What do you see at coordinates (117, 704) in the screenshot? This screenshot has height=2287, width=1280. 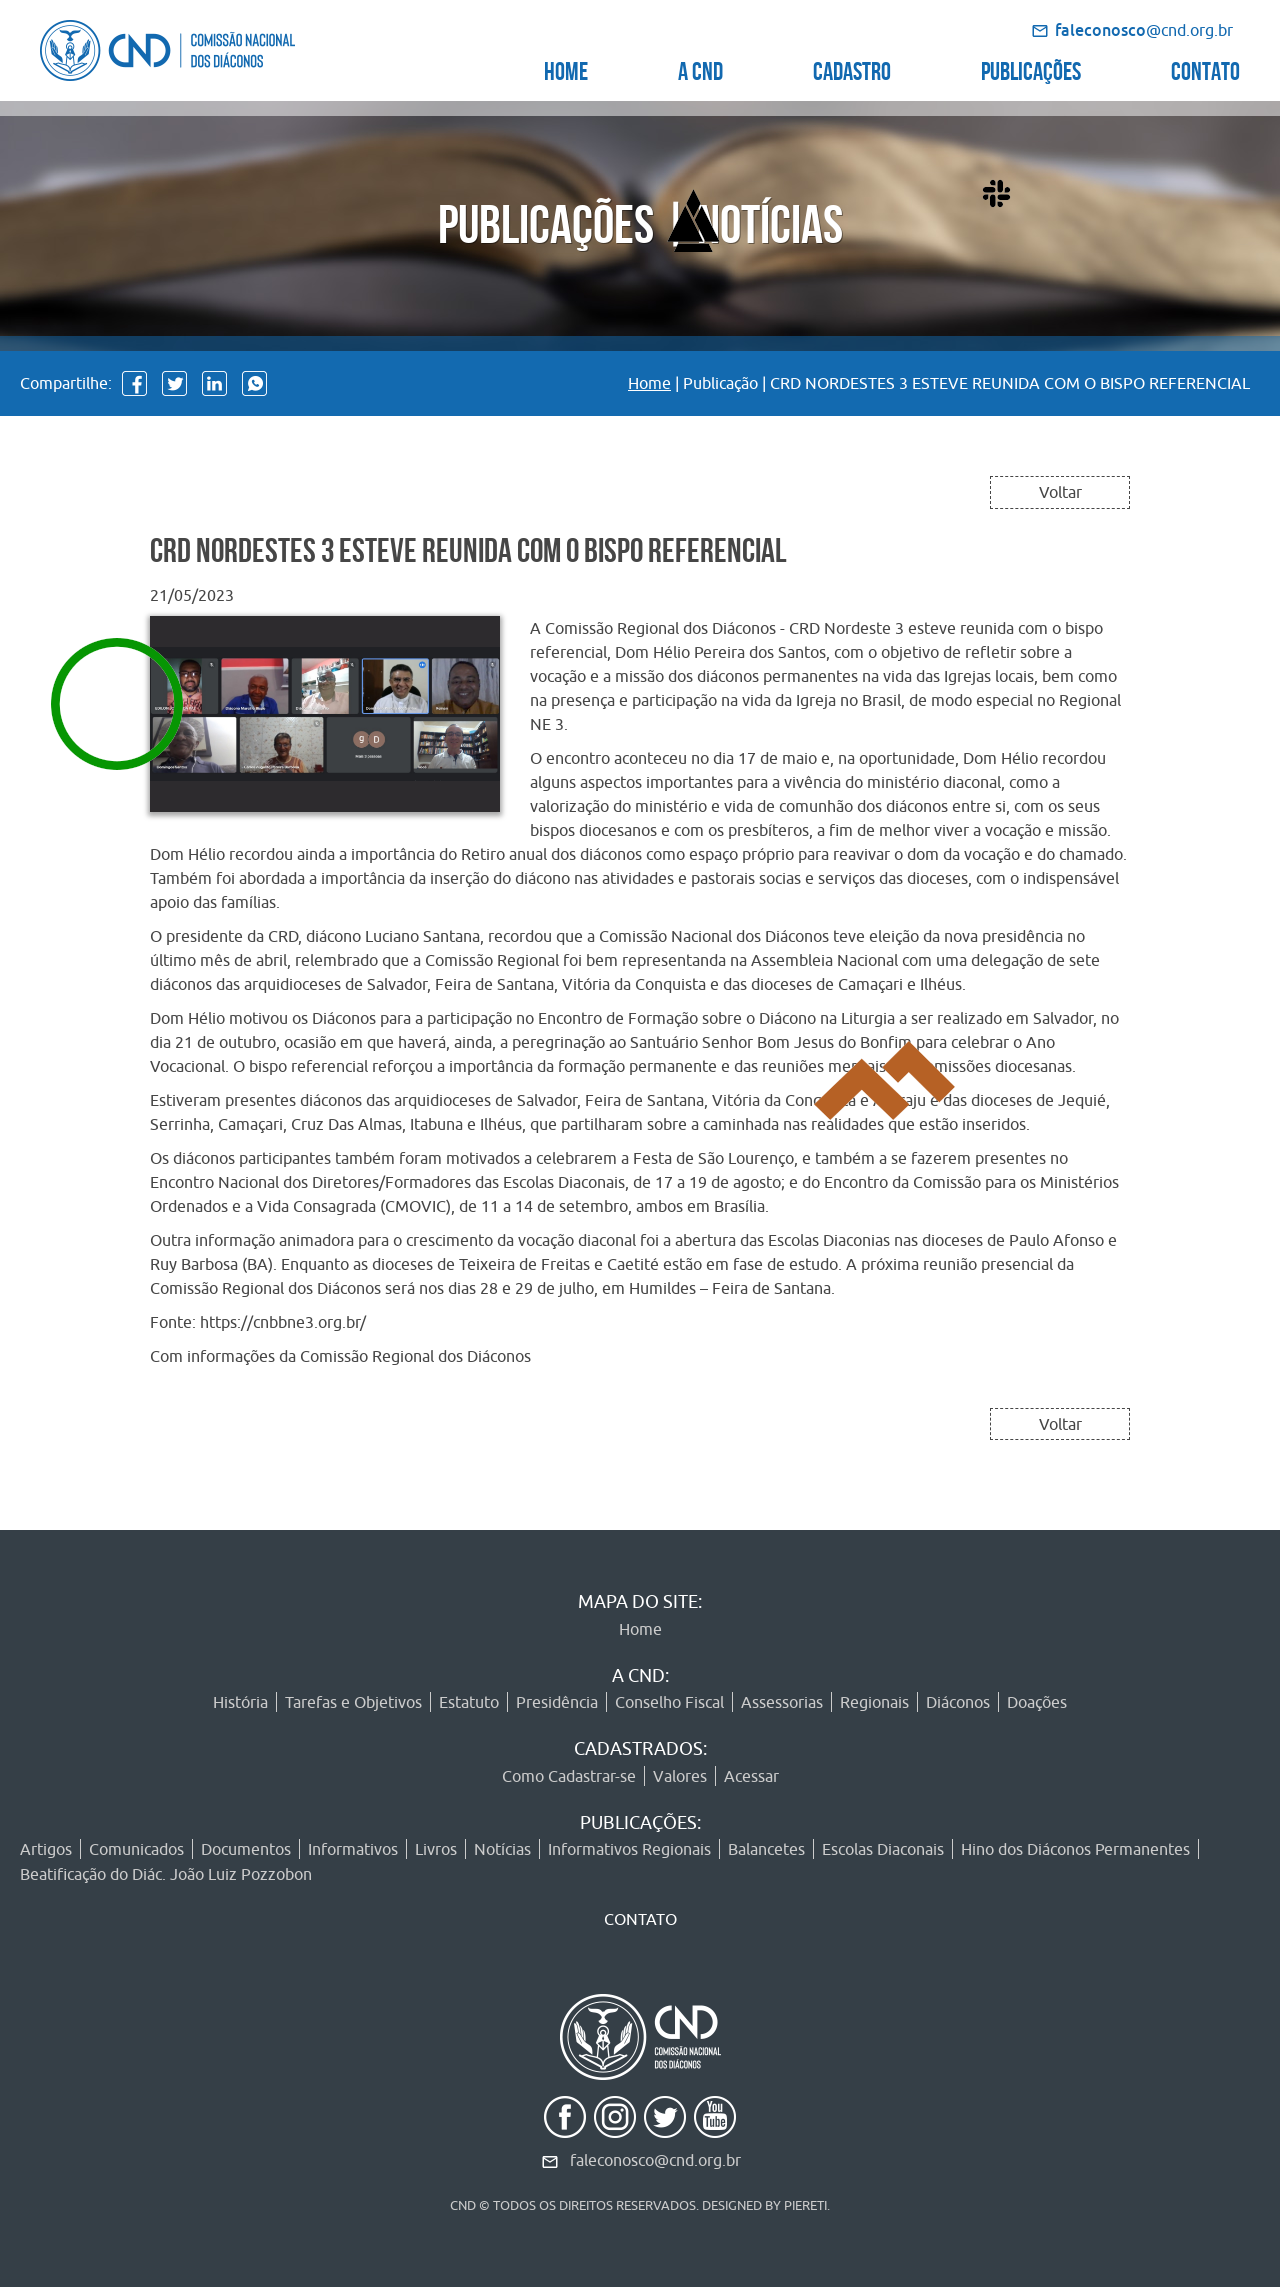 I see `conventional commits project logo` at bounding box center [117, 704].